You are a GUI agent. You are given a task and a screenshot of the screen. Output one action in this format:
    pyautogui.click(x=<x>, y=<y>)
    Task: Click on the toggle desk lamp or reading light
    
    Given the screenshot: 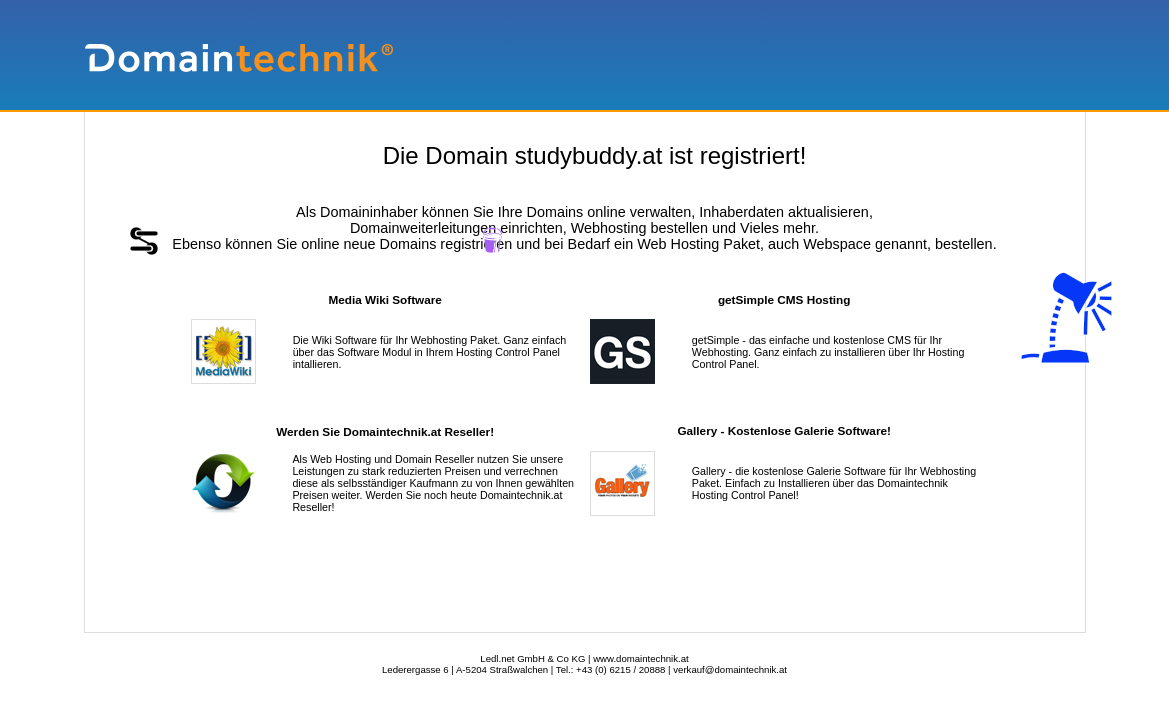 What is the action you would take?
    pyautogui.click(x=1066, y=317)
    